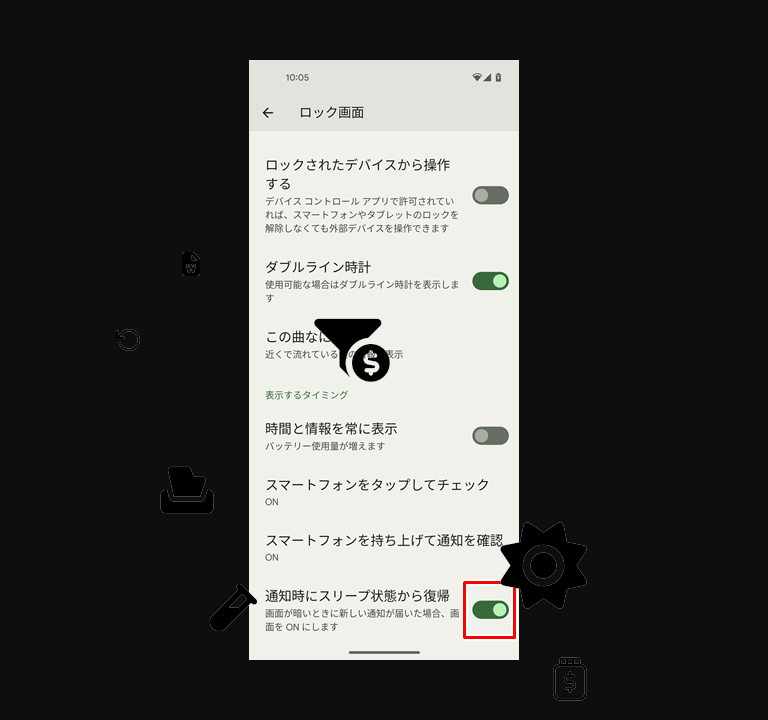 The width and height of the screenshot is (768, 720). What do you see at coordinates (570, 679) in the screenshot?
I see `leave a tip or donation` at bounding box center [570, 679].